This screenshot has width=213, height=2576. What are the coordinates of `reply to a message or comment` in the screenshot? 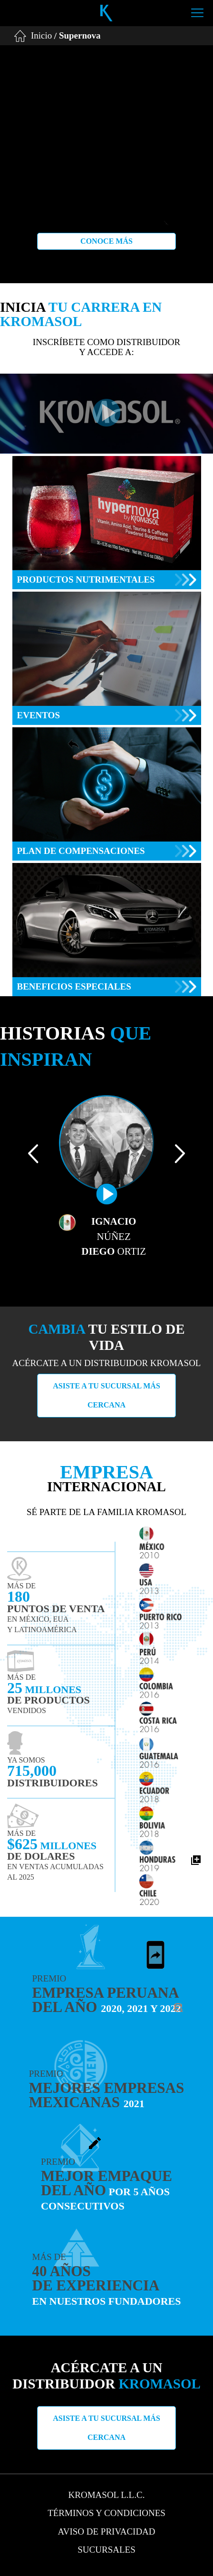 It's located at (73, 743).